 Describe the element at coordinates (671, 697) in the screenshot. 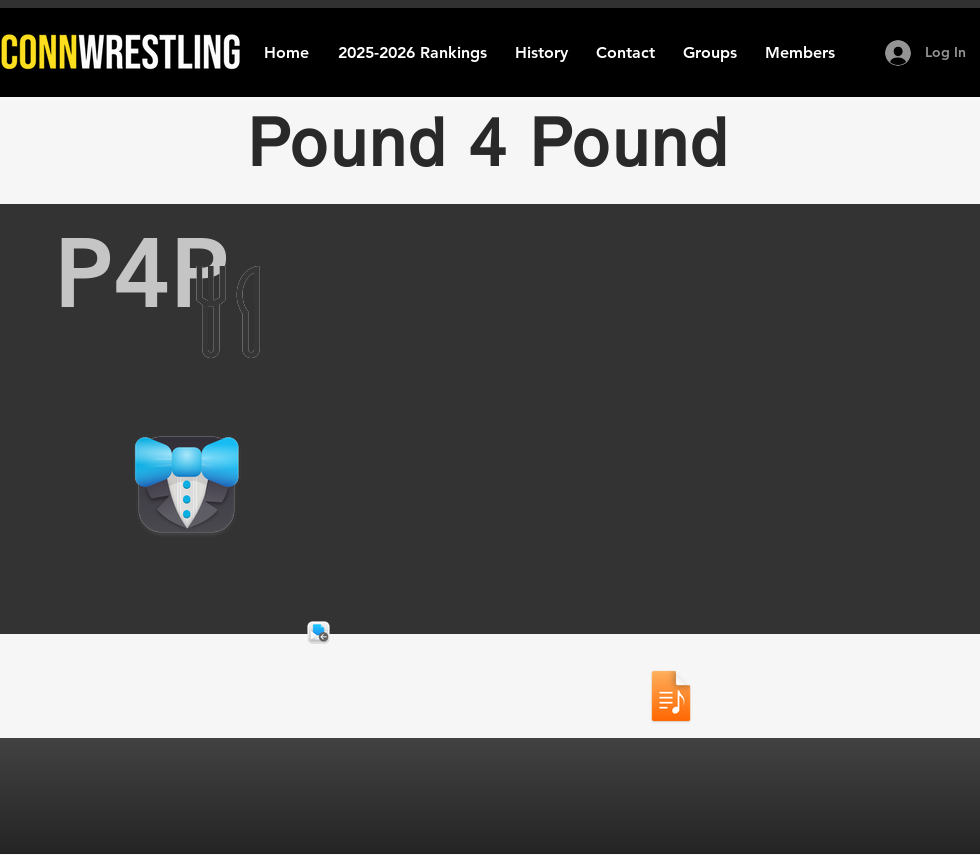

I see `mp3 playlist file type indicator` at that location.